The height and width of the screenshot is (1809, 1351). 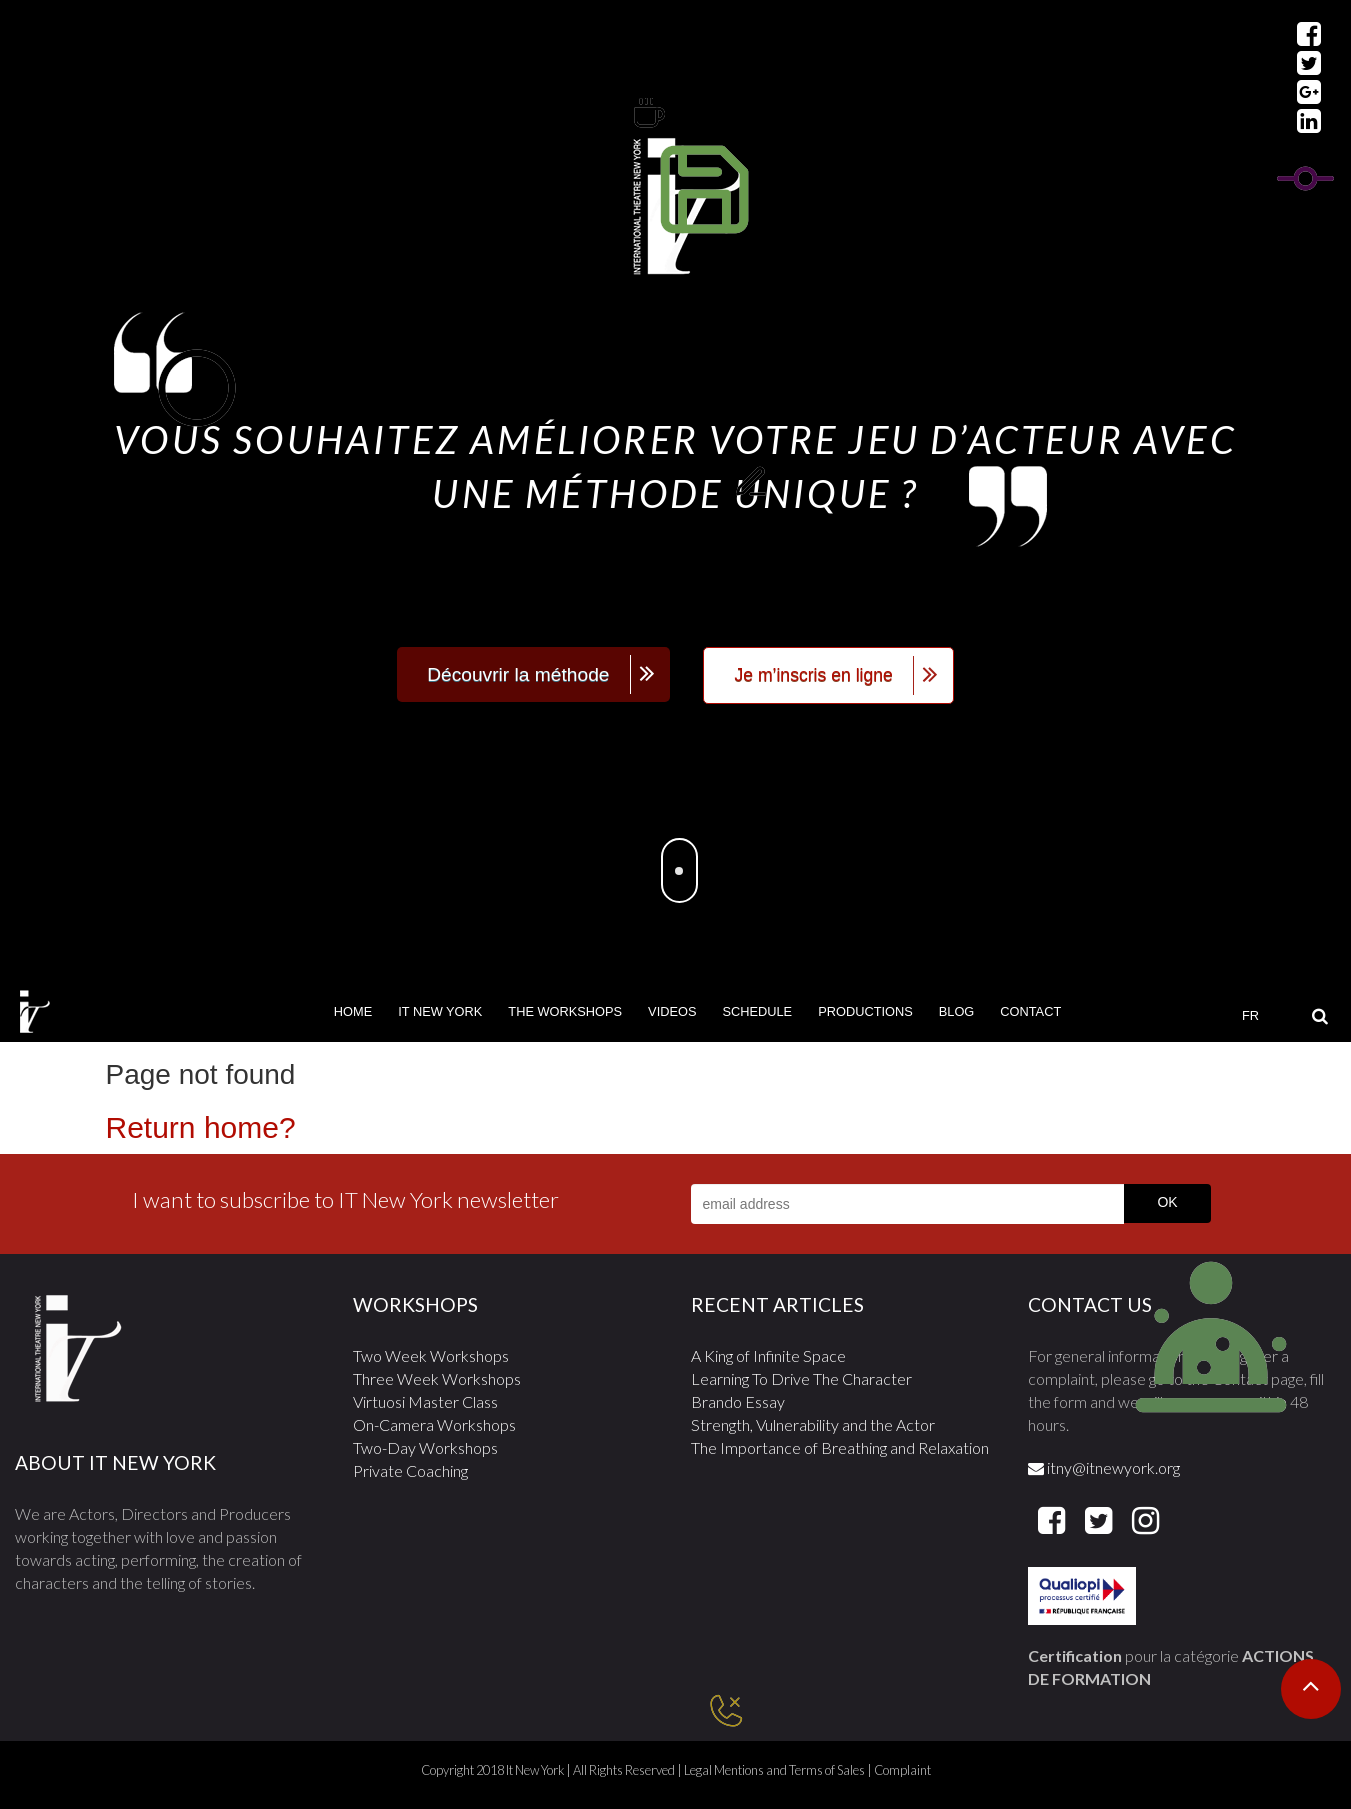 I want to click on view commit details in version control, so click(x=1305, y=178).